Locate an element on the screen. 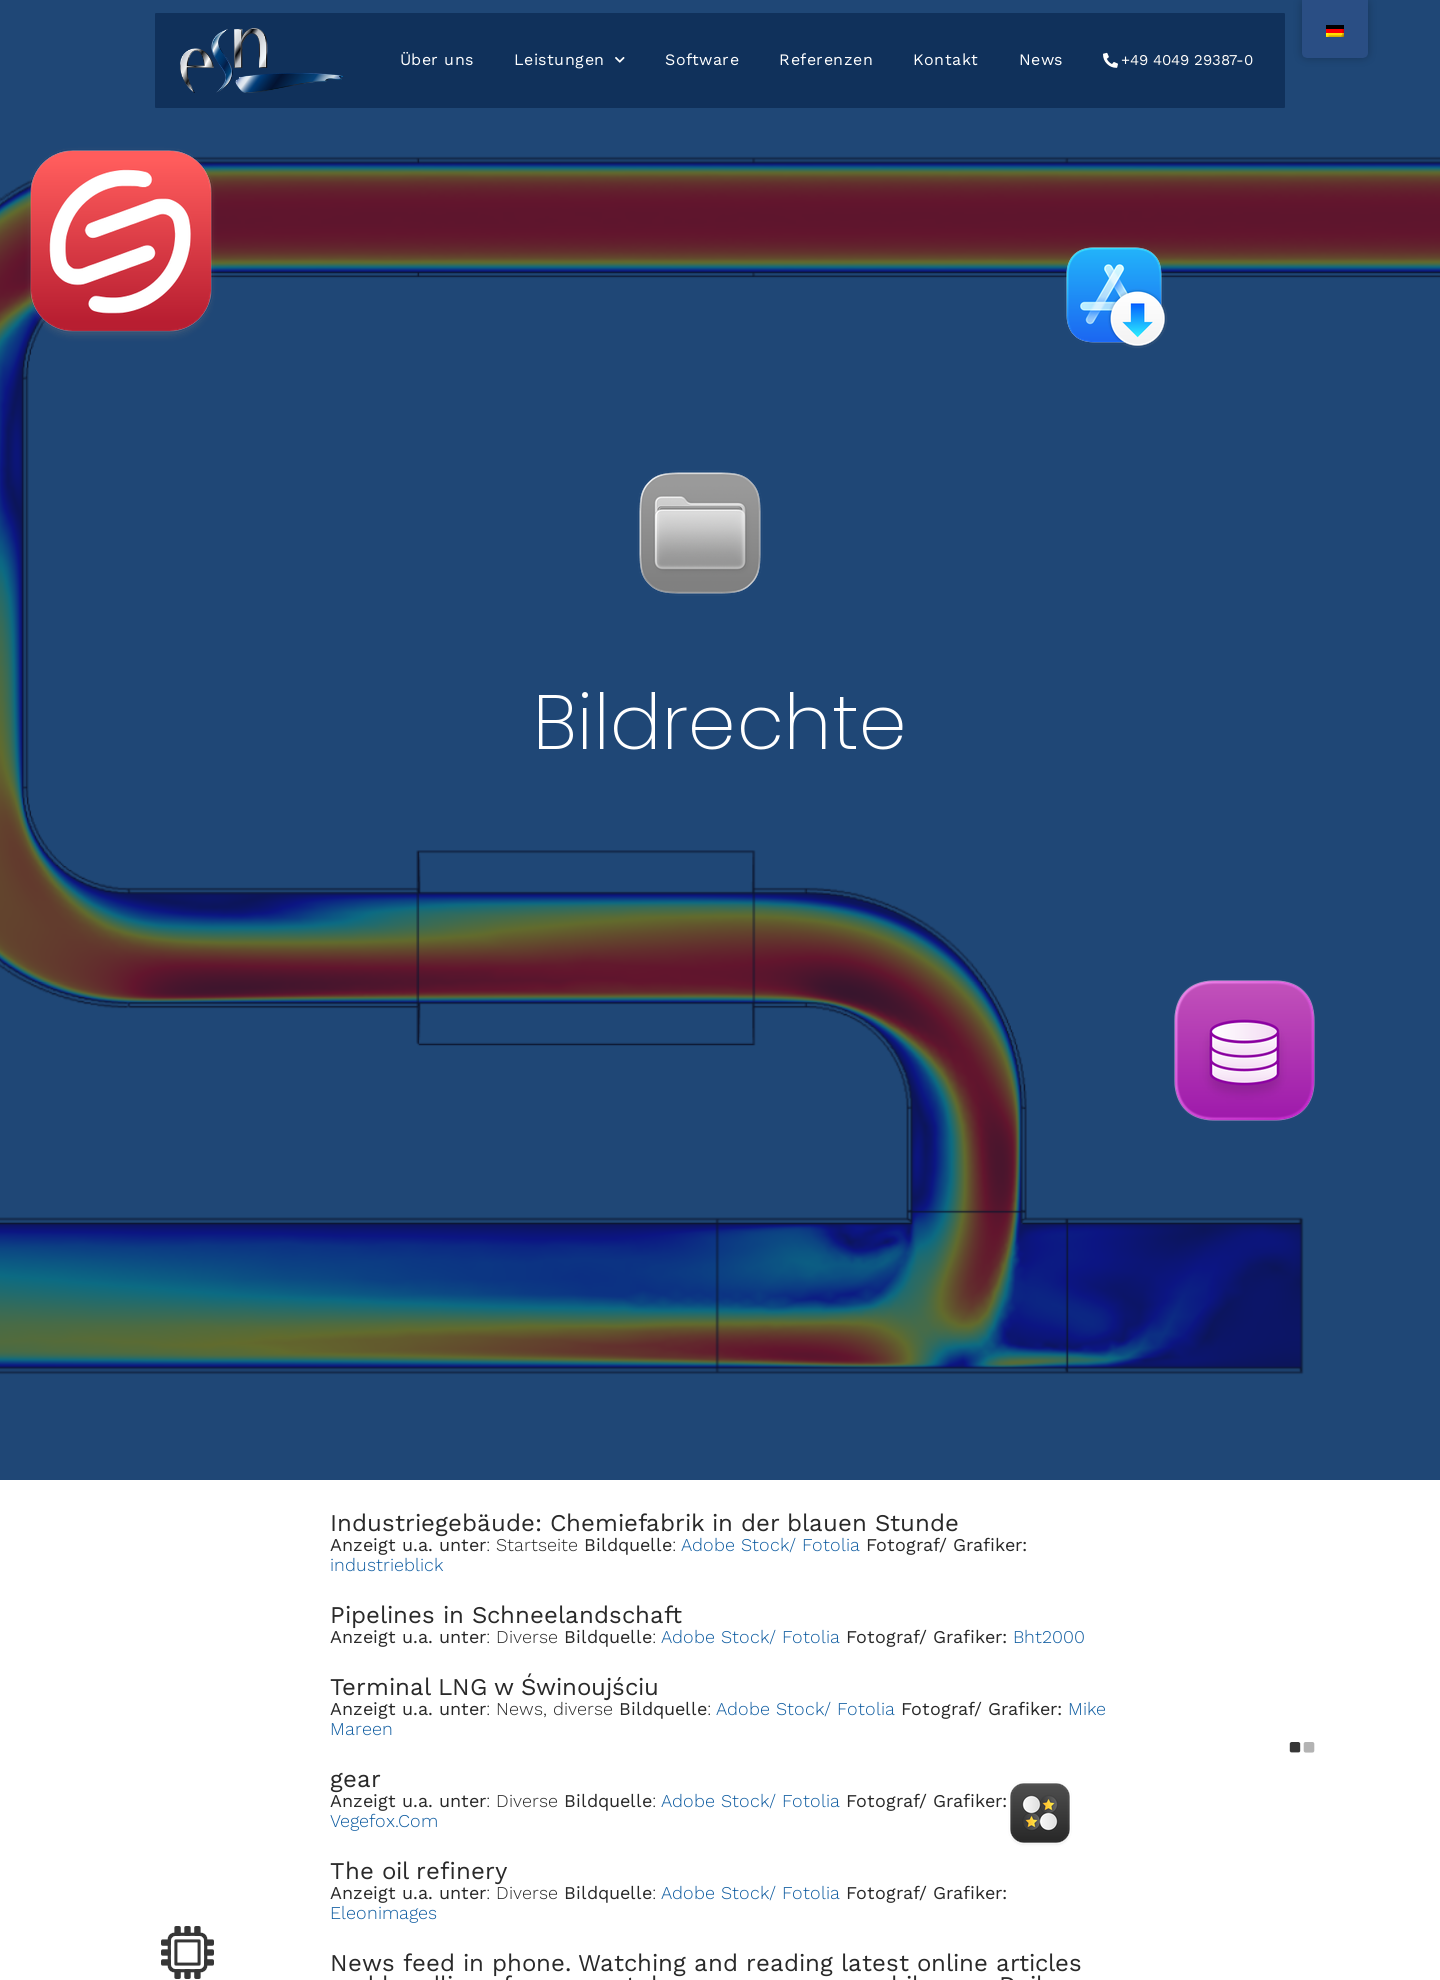  view task list or to-do items is located at coordinates (1302, 1749).